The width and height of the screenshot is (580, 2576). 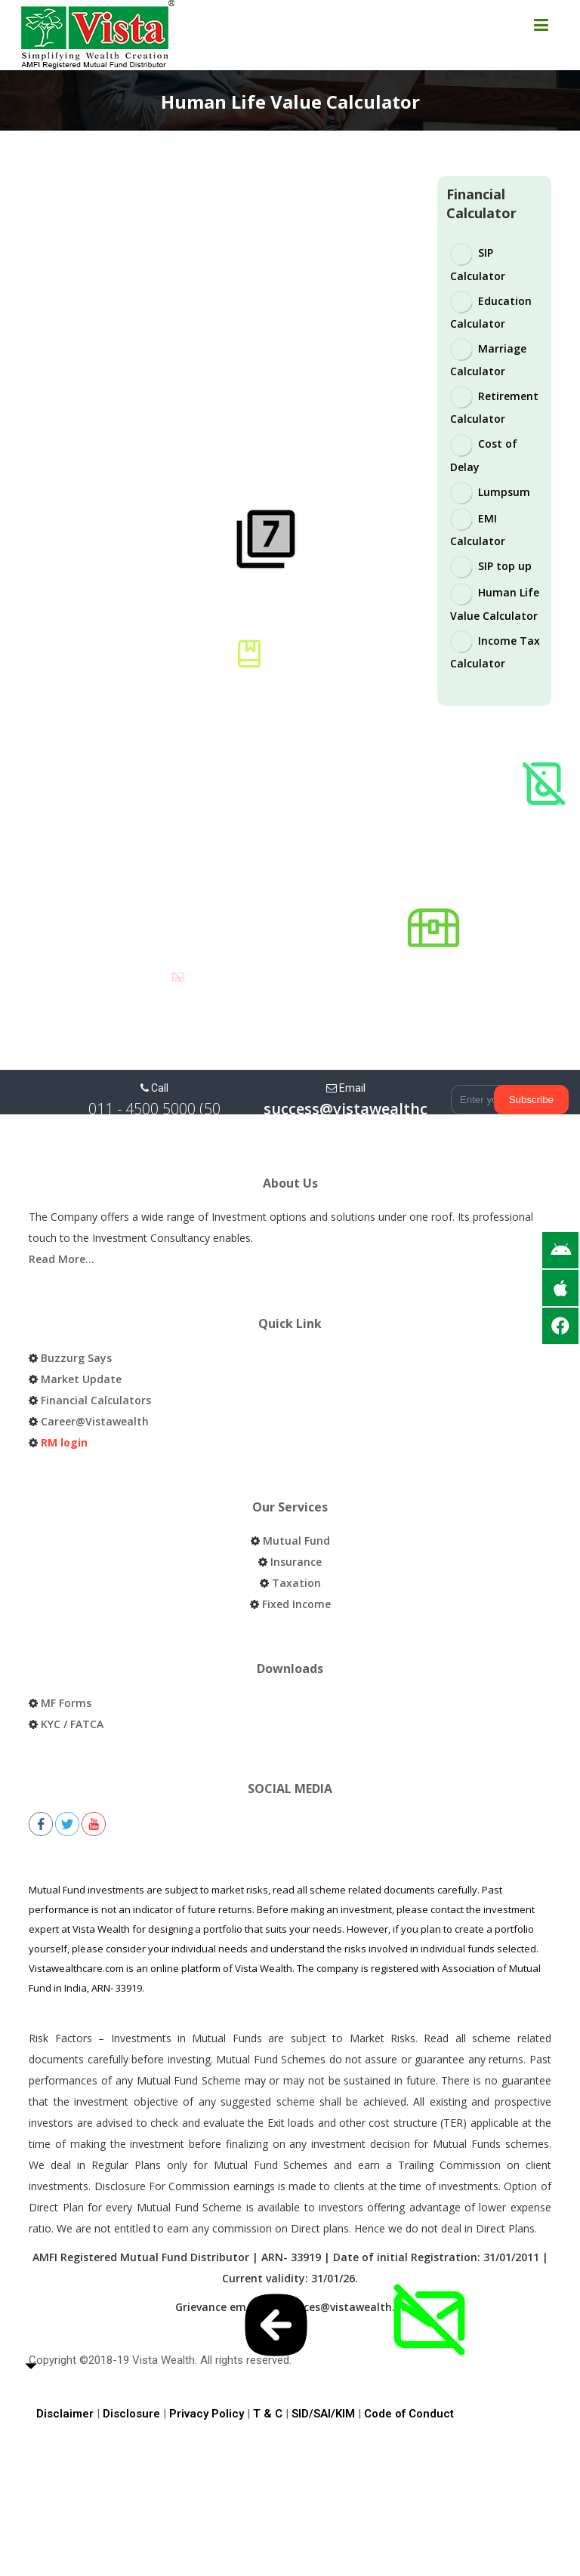 What do you see at coordinates (433, 929) in the screenshot?
I see `access rewards or collected items` at bounding box center [433, 929].